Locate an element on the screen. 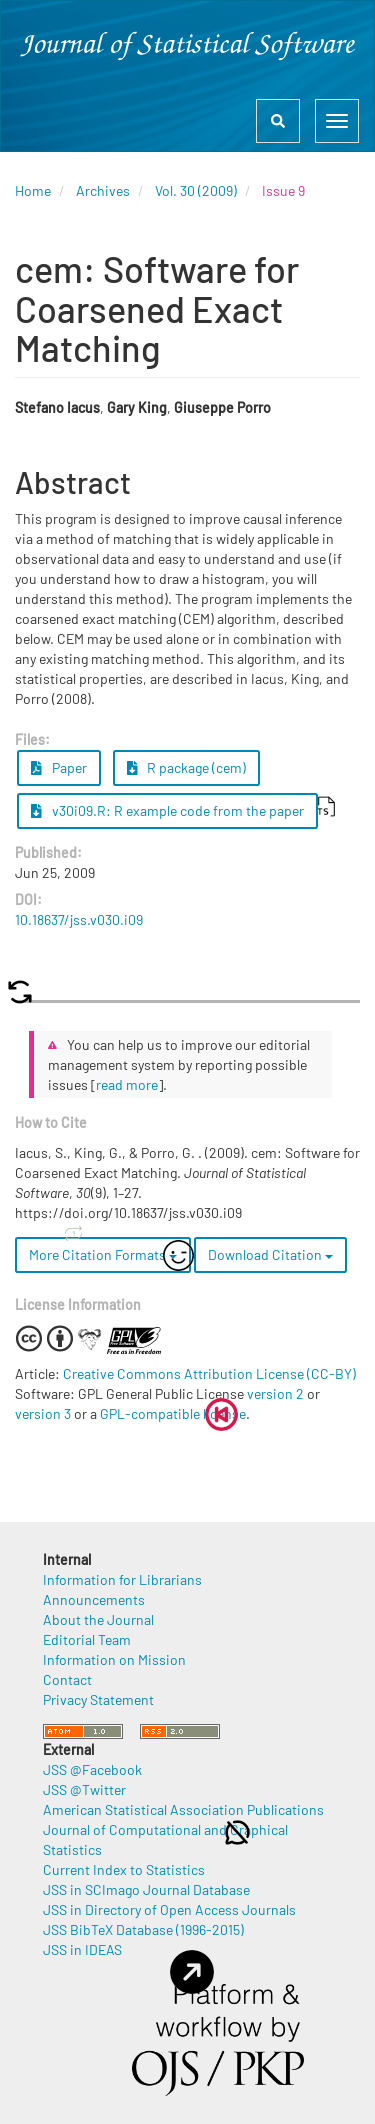 The image size is (375, 2124). open link in new tab or window is located at coordinates (192, 1972).